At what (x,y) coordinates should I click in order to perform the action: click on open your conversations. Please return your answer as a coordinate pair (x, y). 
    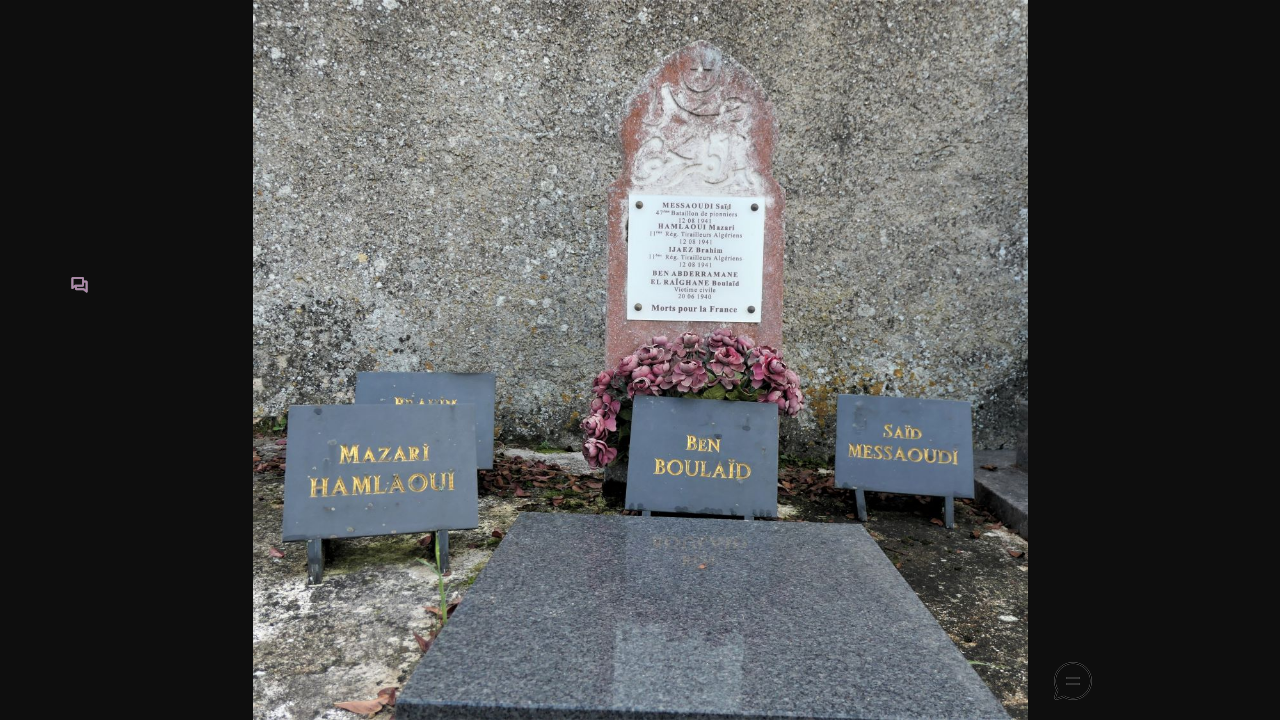
    Looking at the image, I should click on (79, 284).